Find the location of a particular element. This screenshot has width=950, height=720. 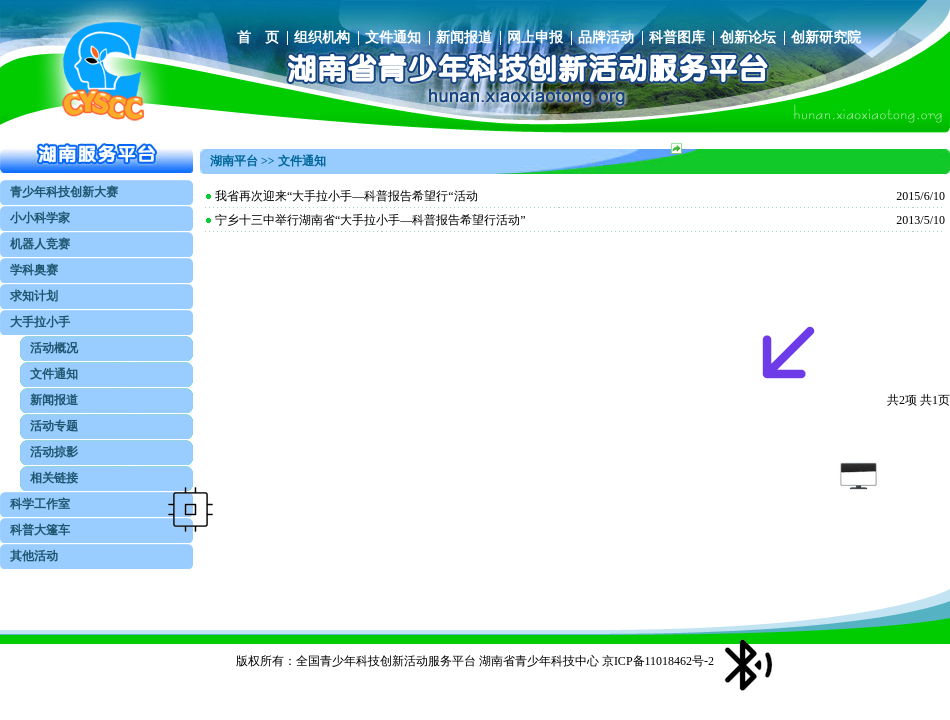

access TV or display settings is located at coordinates (858, 474).